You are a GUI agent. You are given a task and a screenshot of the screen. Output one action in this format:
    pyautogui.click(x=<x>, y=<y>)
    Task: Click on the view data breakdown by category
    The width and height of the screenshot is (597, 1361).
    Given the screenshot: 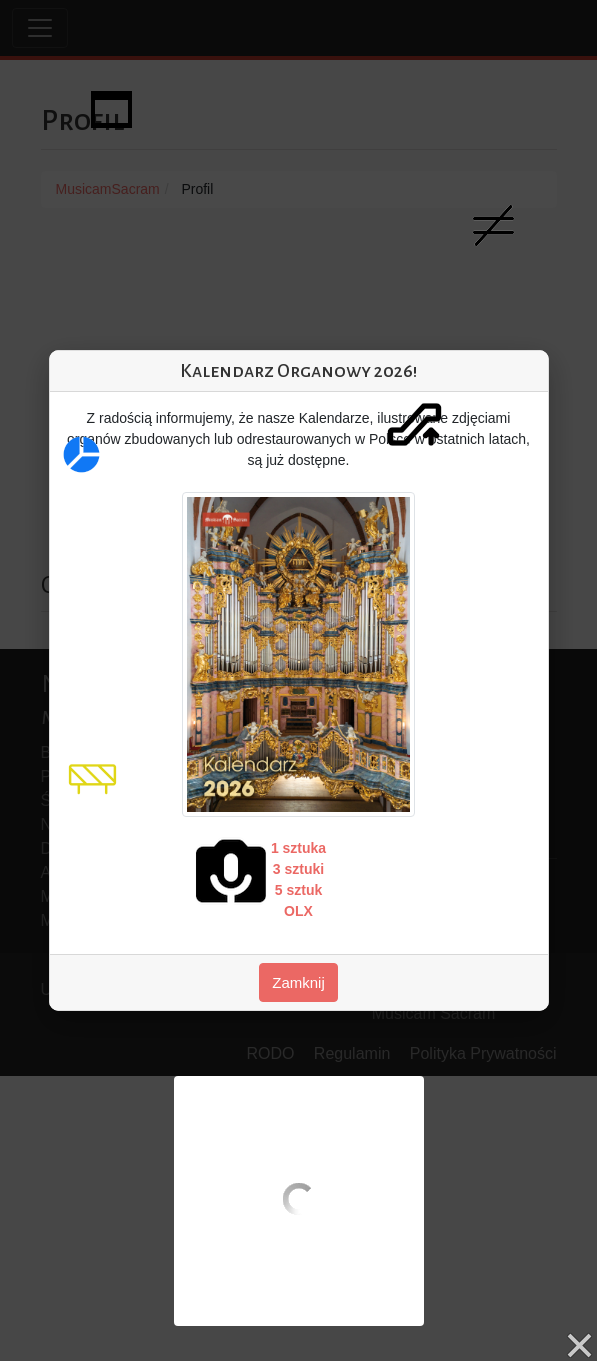 What is the action you would take?
    pyautogui.click(x=81, y=454)
    